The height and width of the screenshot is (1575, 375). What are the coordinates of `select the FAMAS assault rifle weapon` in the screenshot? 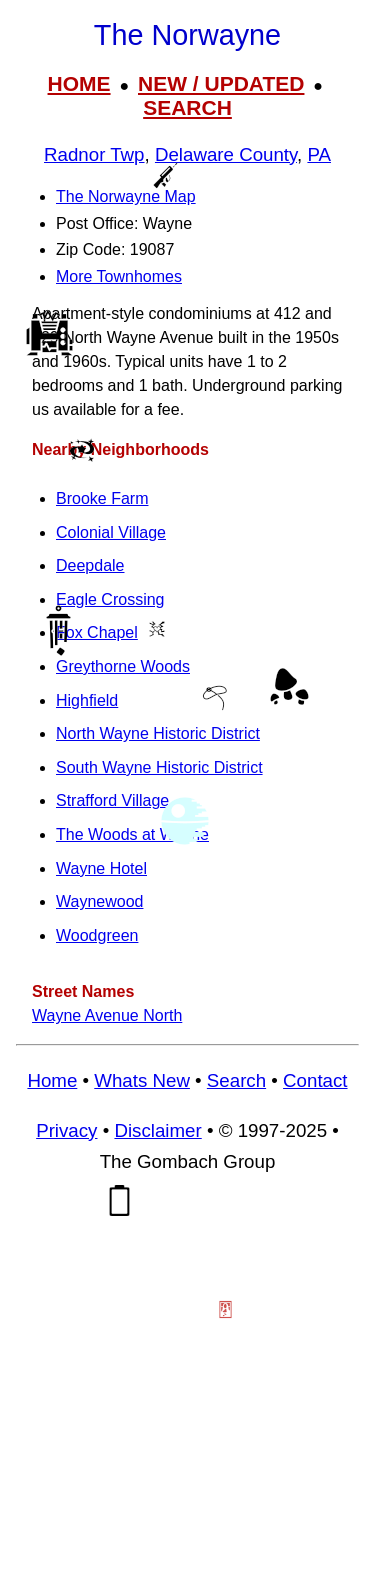 It's located at (165, 175).